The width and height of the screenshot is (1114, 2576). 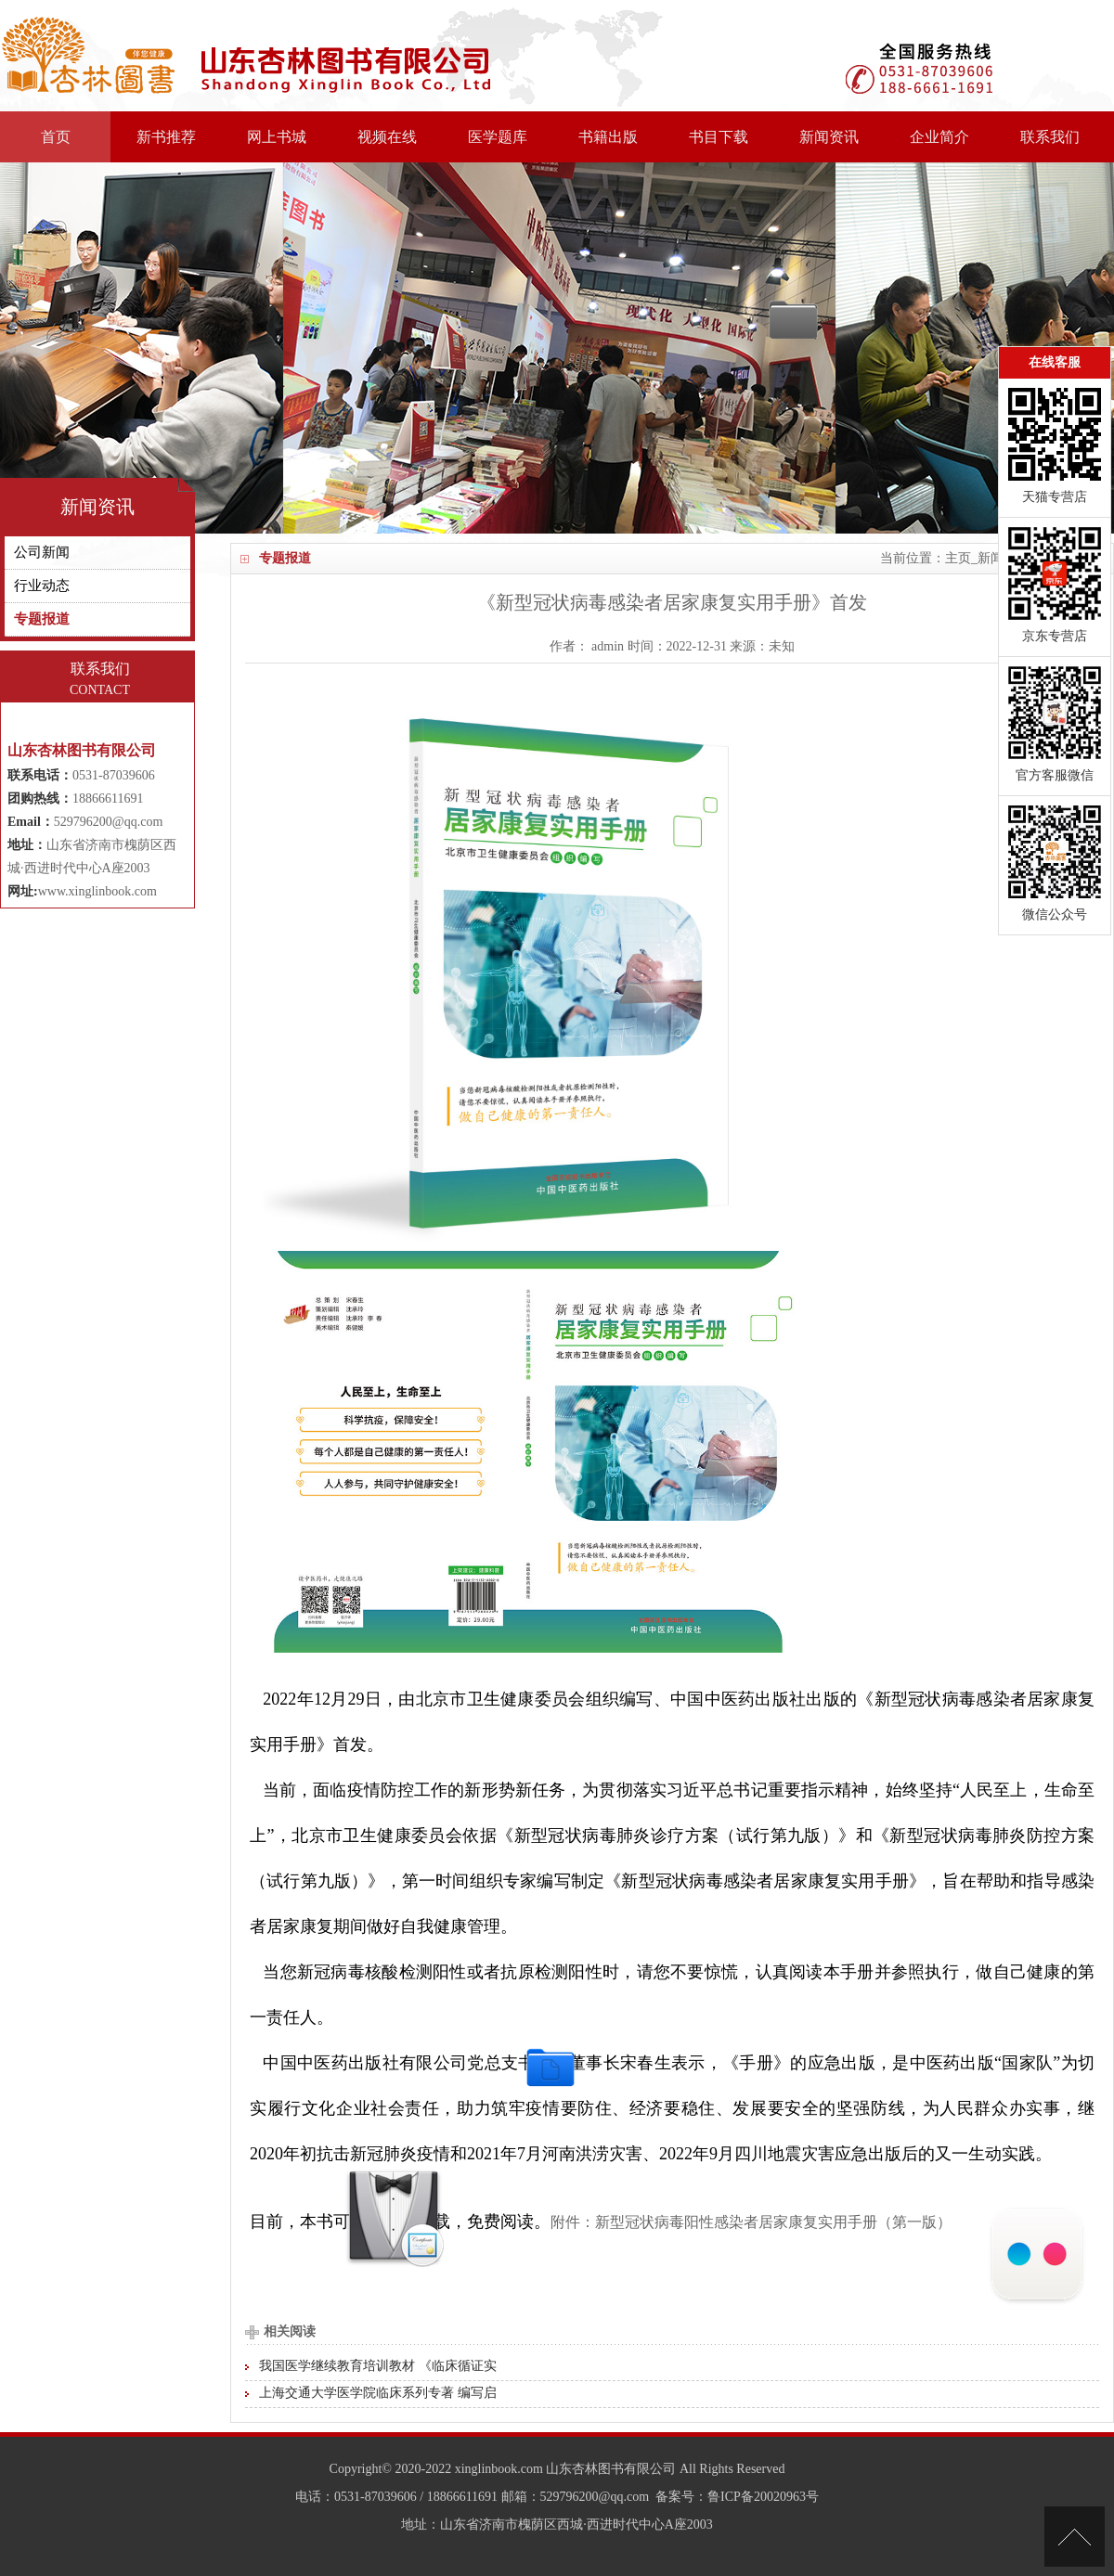 What do you see at coordinates (551, 2067) in the screenshot?
I see `open your documents folder` at bounding box center [551, 2067].